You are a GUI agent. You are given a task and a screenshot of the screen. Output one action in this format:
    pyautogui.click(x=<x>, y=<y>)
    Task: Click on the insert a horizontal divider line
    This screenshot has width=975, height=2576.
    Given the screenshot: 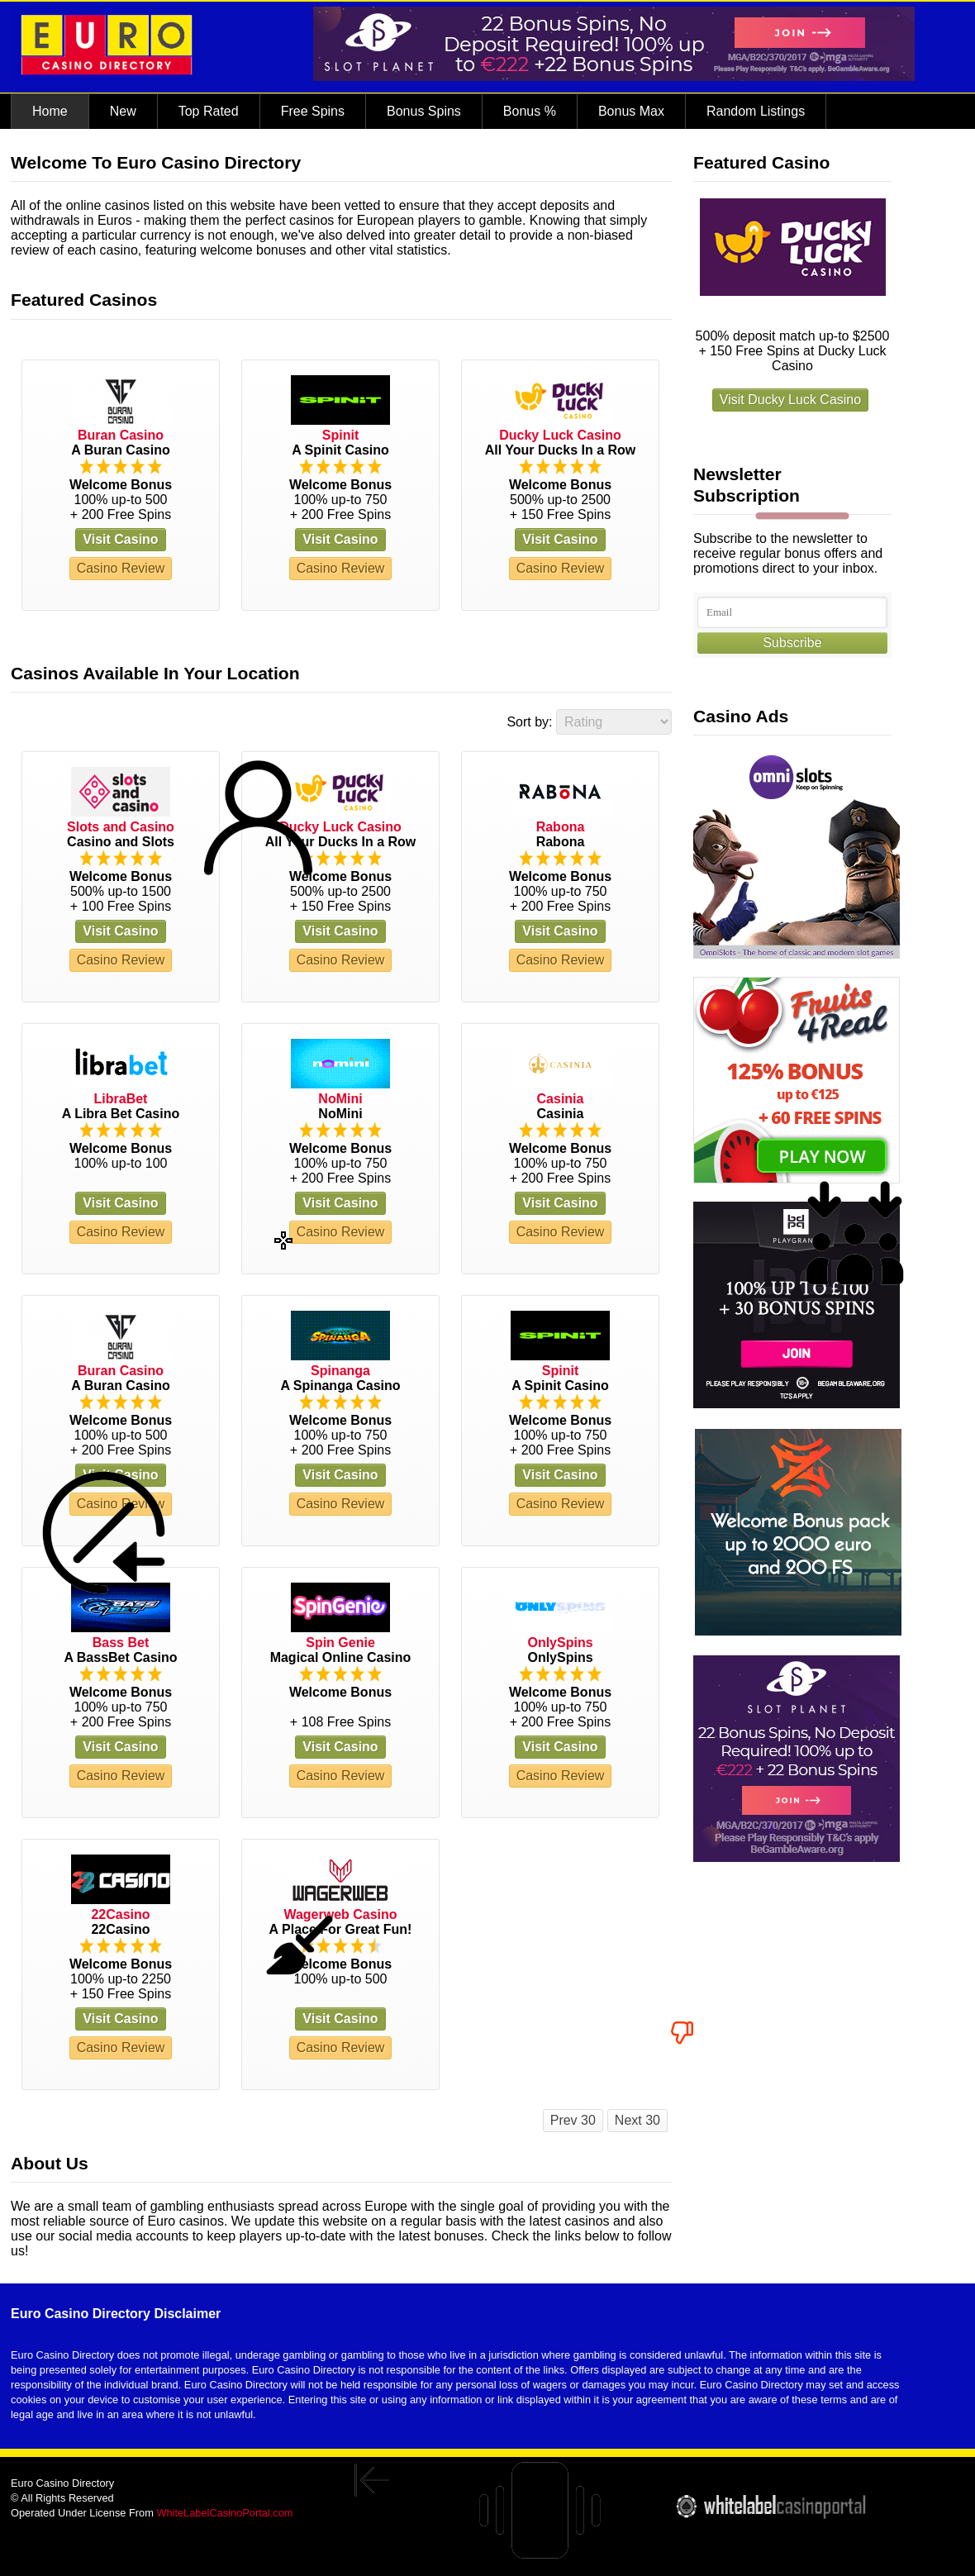 What is the action you would take?
    pyautogui.click(x=802, y=512)
    